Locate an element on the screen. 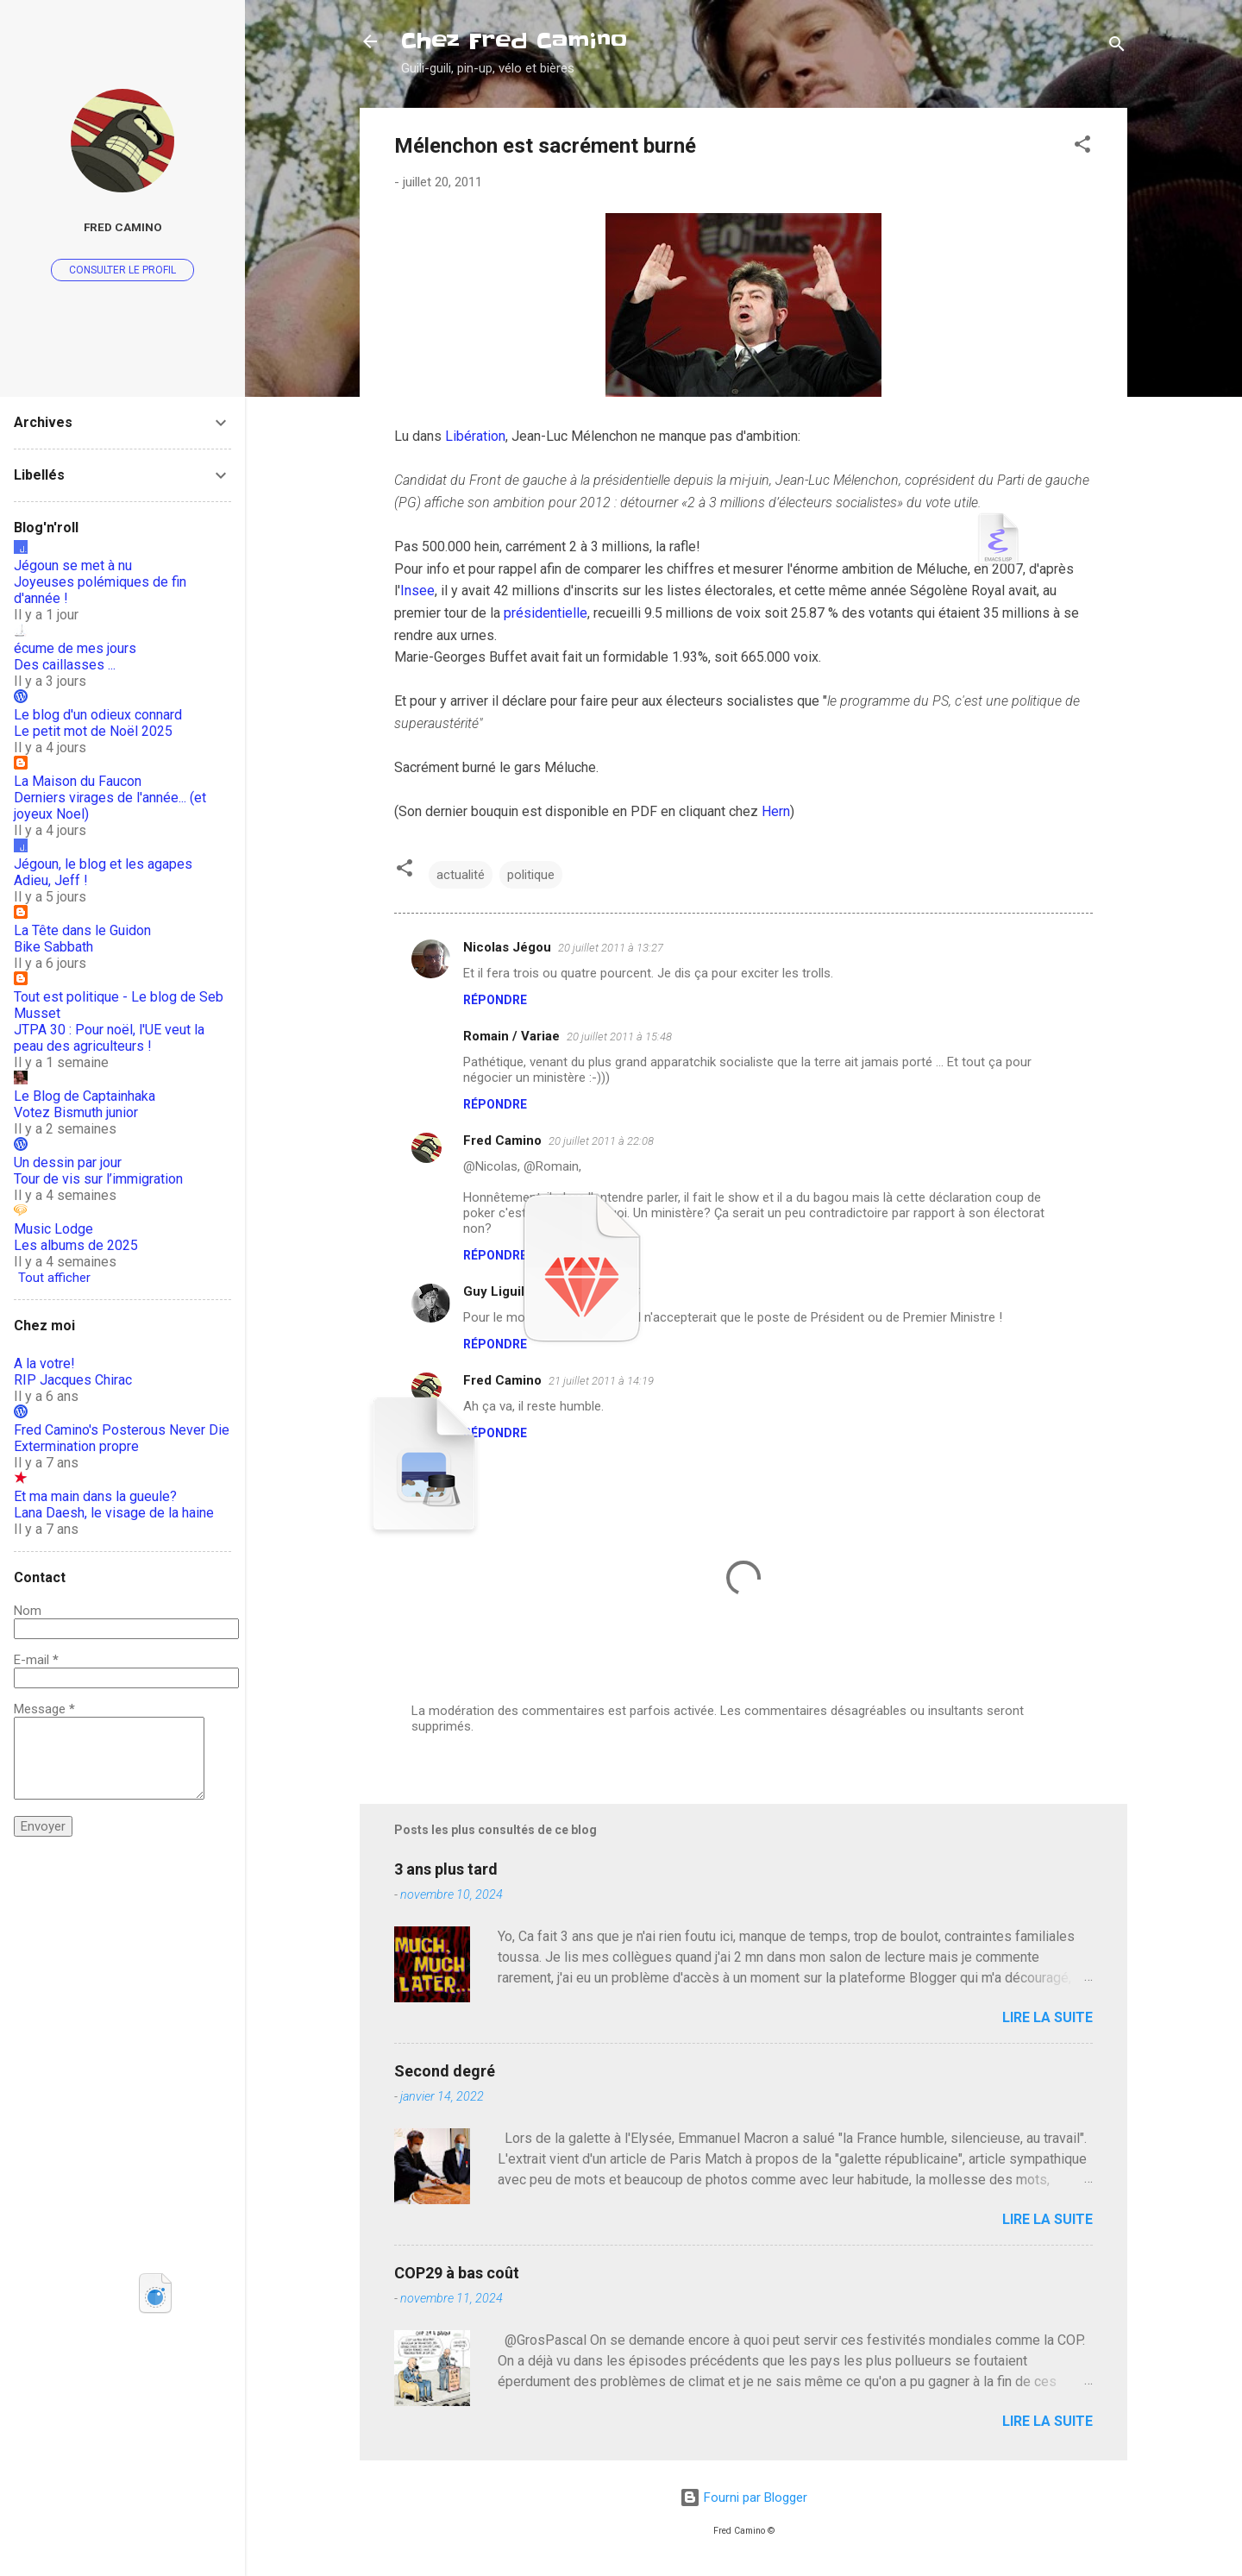 This screenshot has height=2576, width=1242. lua script file is located at coordinates (155, 2293).